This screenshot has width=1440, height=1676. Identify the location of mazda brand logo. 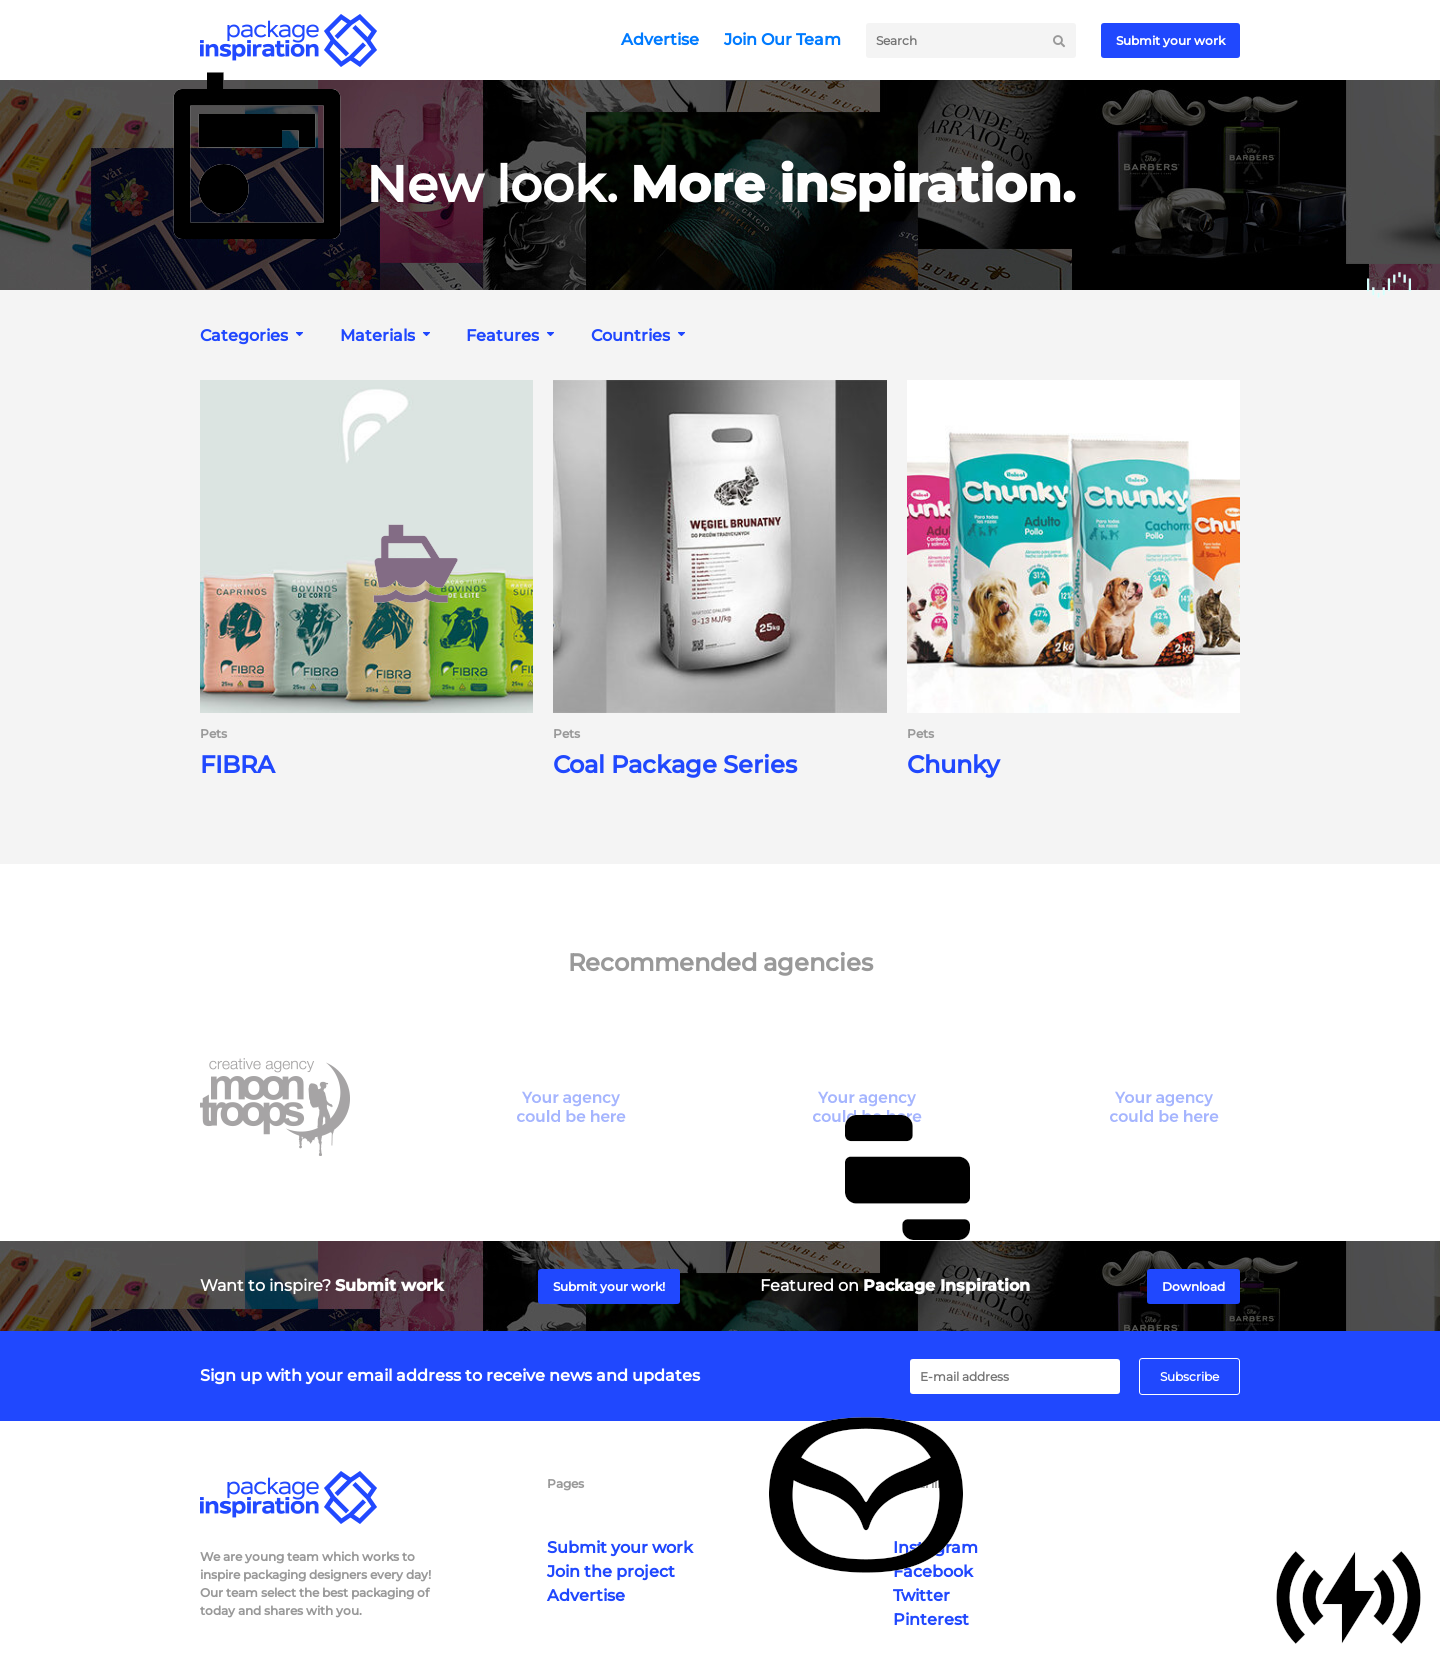
(866, 1495).